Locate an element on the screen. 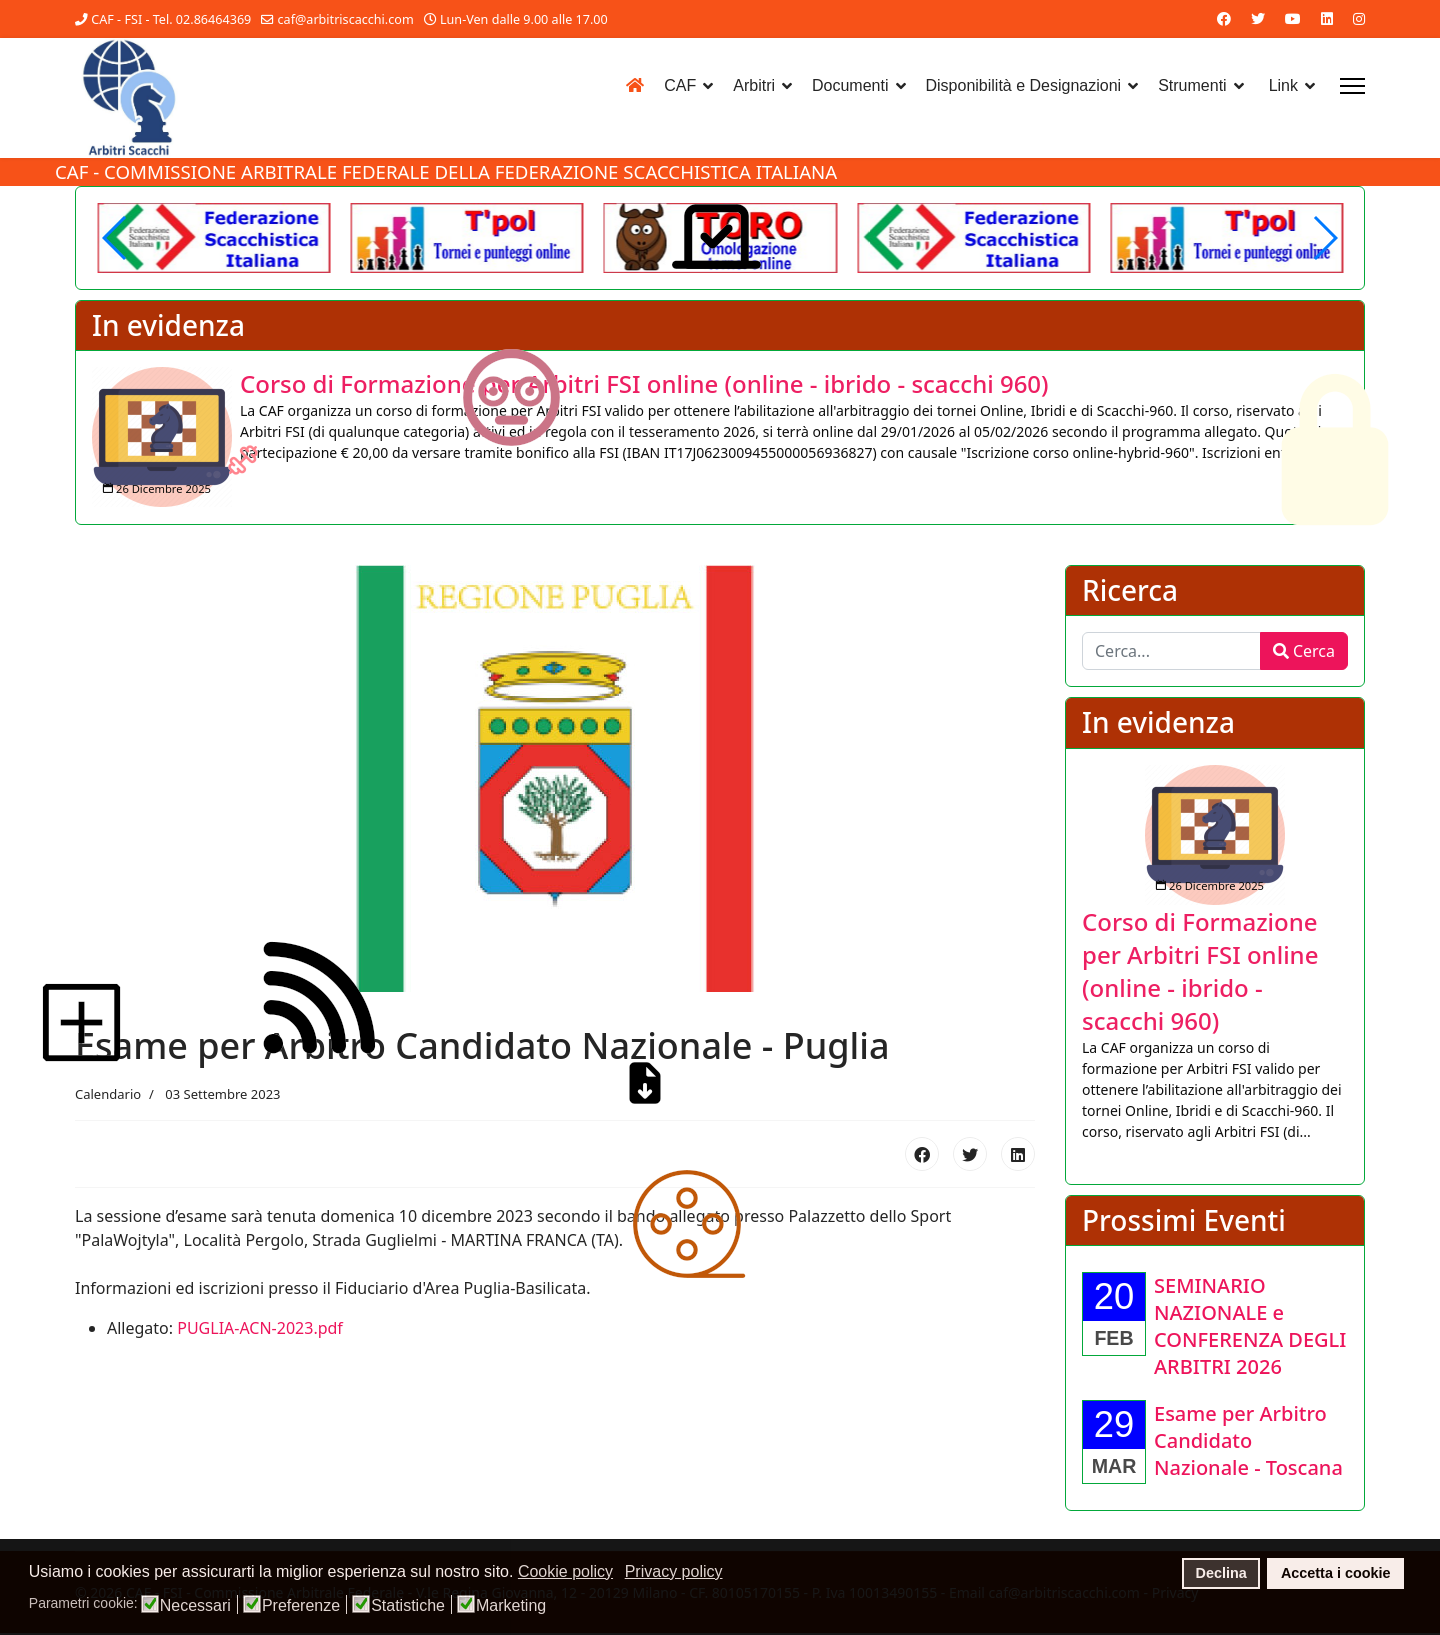  download file is located at coordinates (645, 1083).